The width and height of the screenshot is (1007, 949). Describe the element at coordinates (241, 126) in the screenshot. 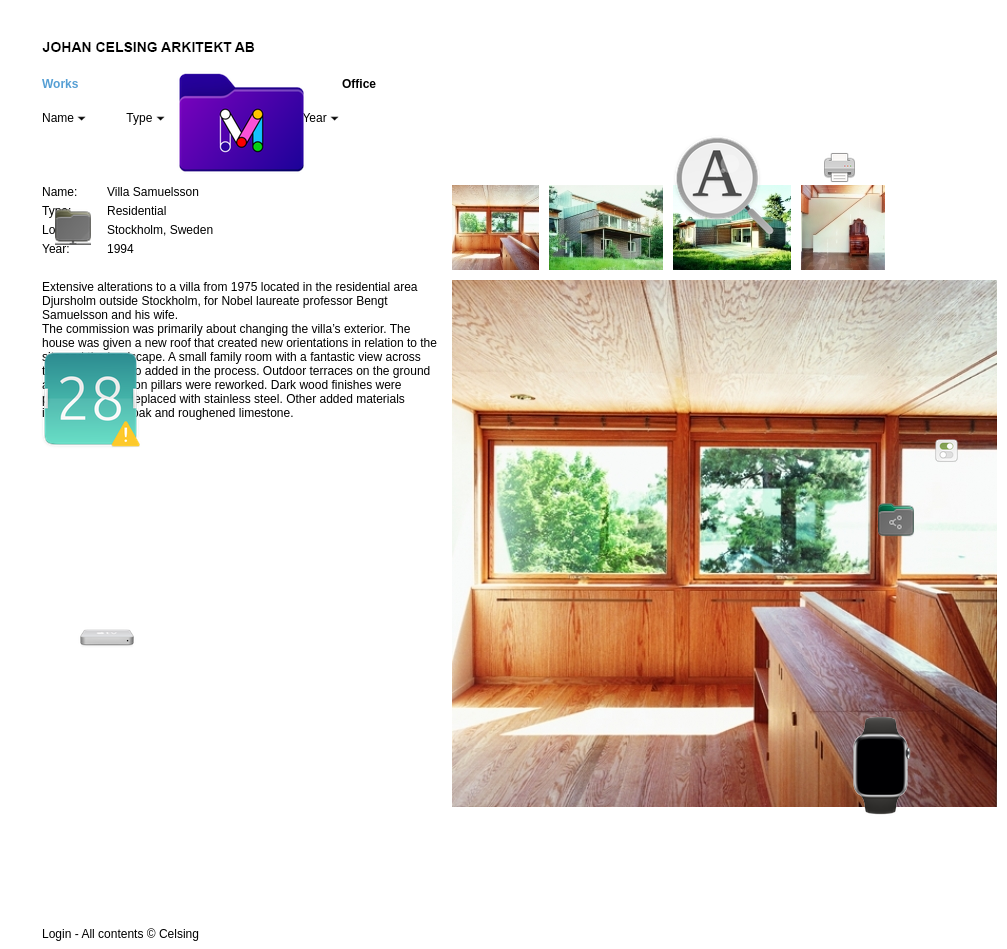

I see `open wondershare mockitt project files` at that location.